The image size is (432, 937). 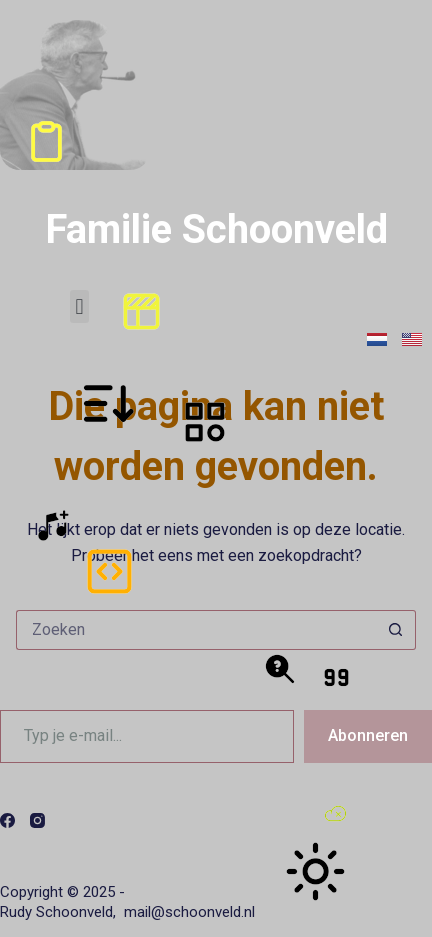 What do you see at coordinates (109, 571) in the screenshot?
I see `view or edit source code` at bounding box center [109, 571].